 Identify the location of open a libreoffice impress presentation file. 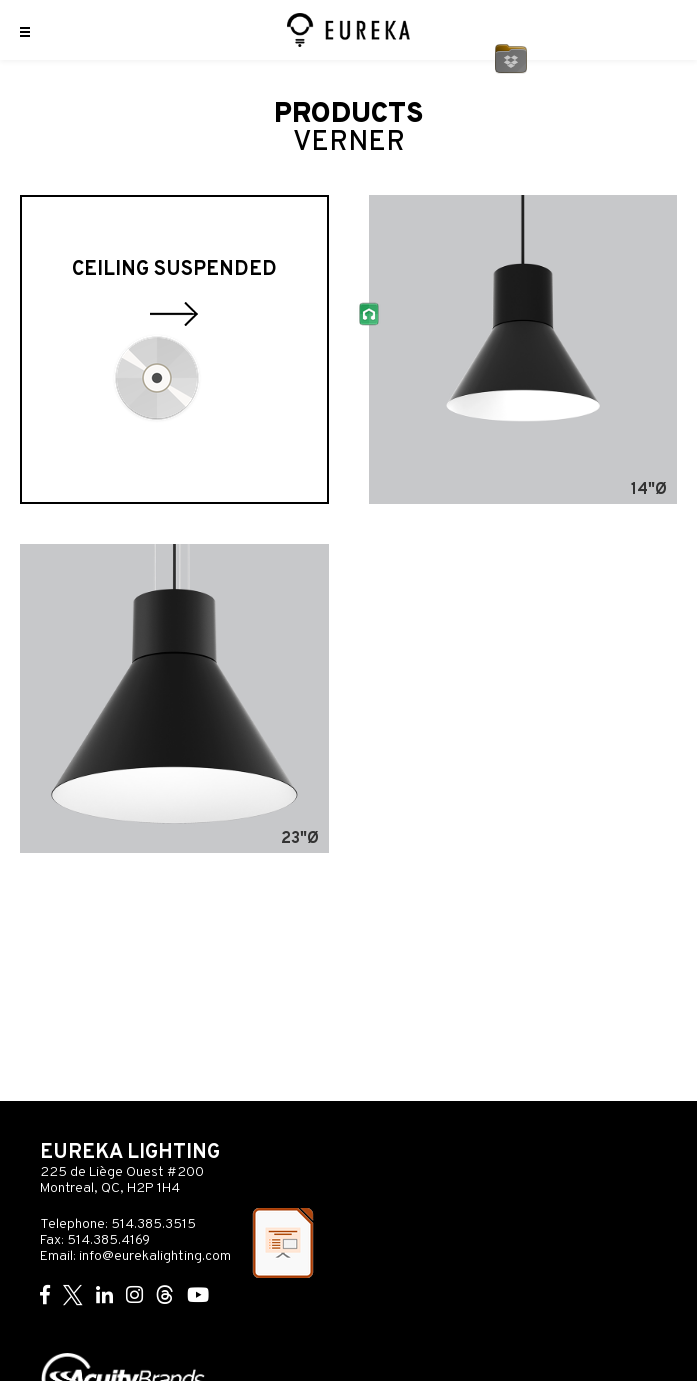
(283, 1243).